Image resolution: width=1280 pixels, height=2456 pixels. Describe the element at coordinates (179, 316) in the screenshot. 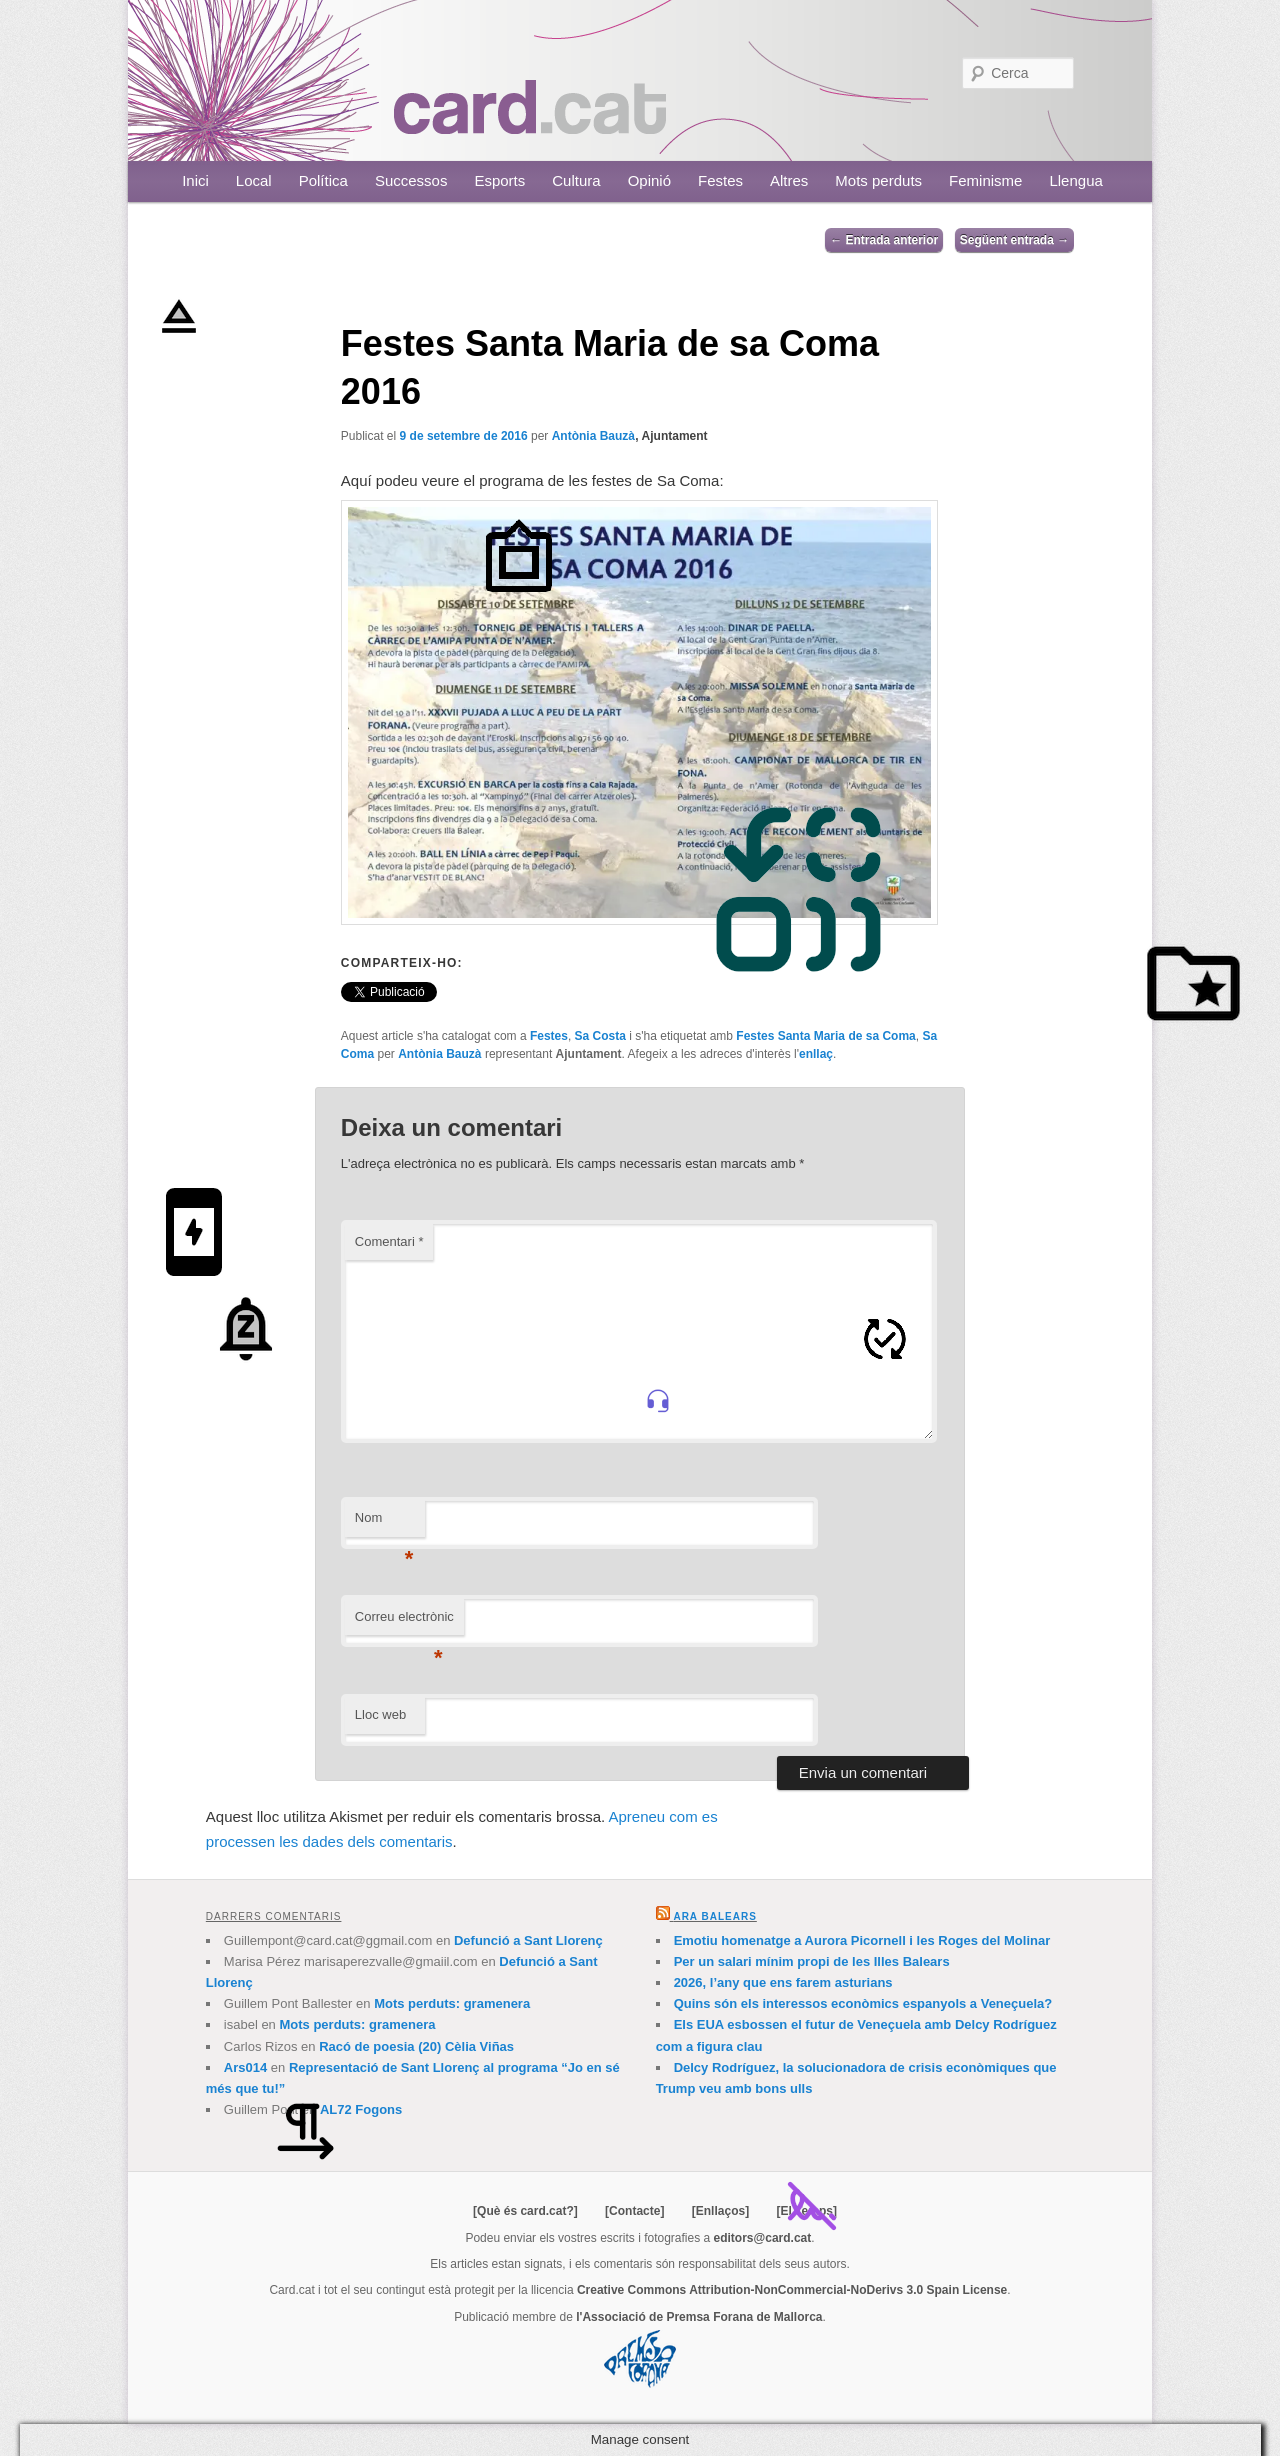

I see `eject removable media or disc` at that location.